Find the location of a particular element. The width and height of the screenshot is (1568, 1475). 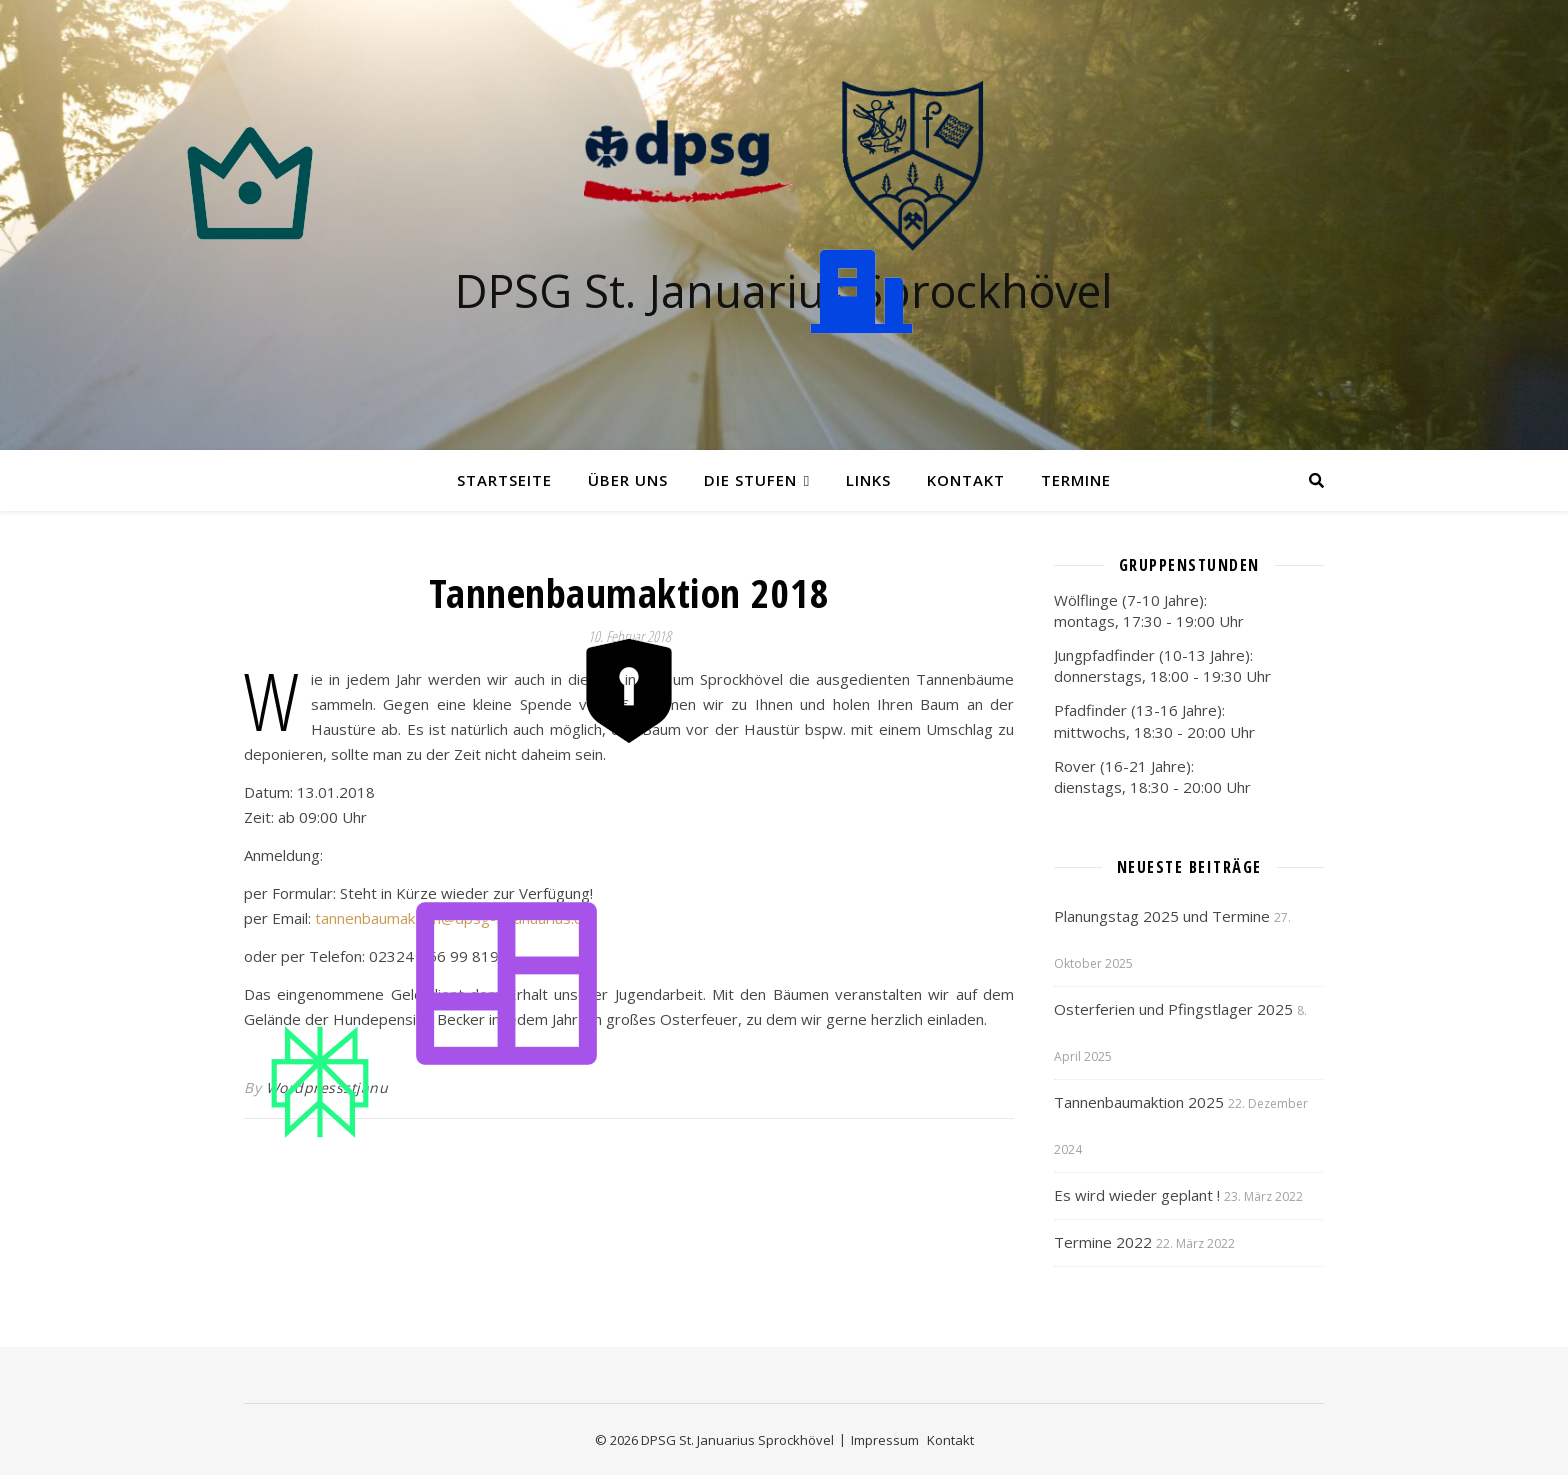

view building or office location is located at coordinates (861, 291).